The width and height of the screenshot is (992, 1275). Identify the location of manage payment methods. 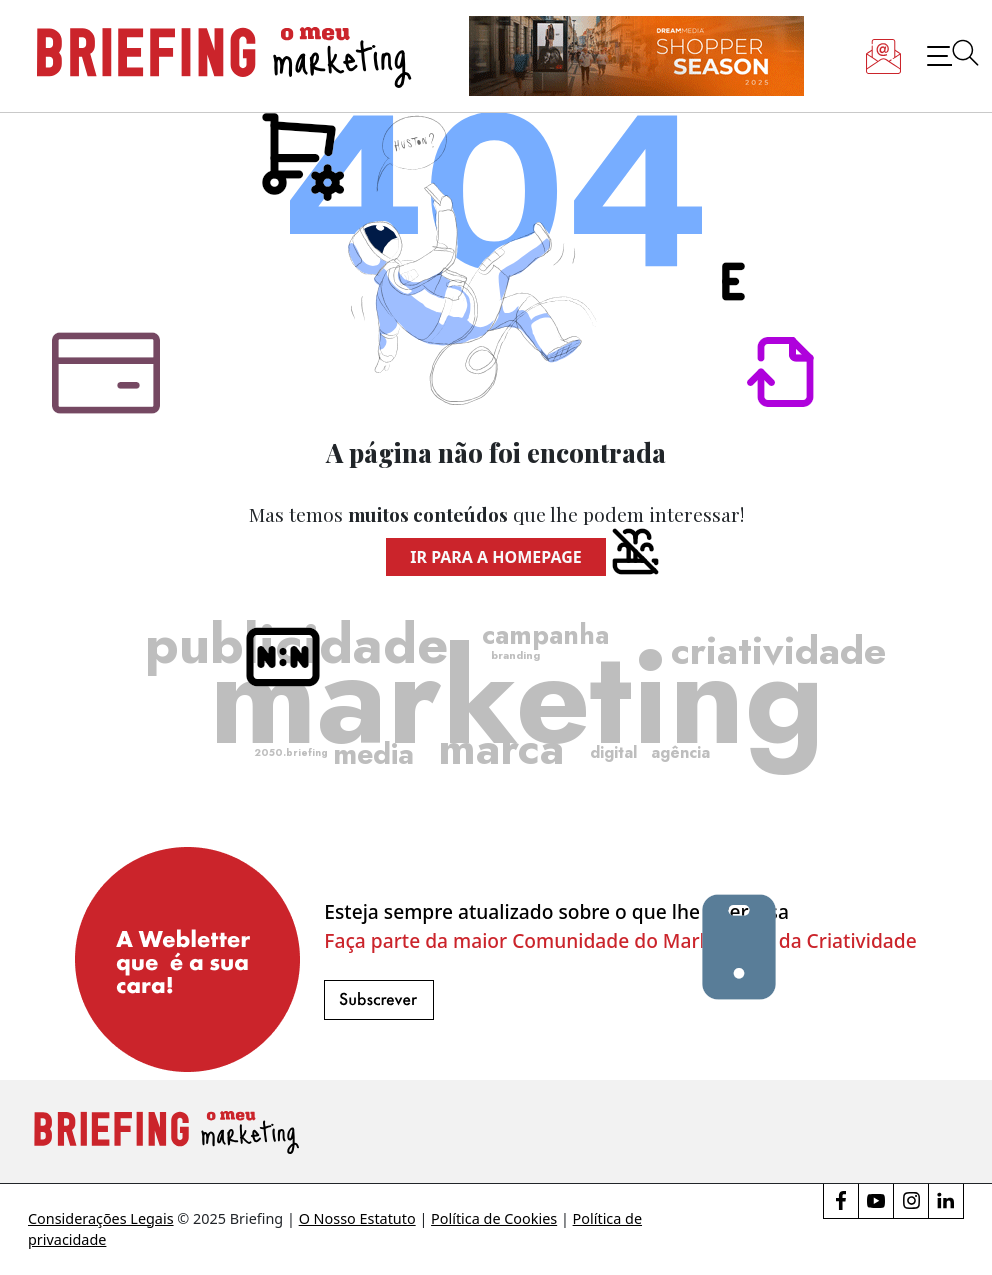
(106, 373).